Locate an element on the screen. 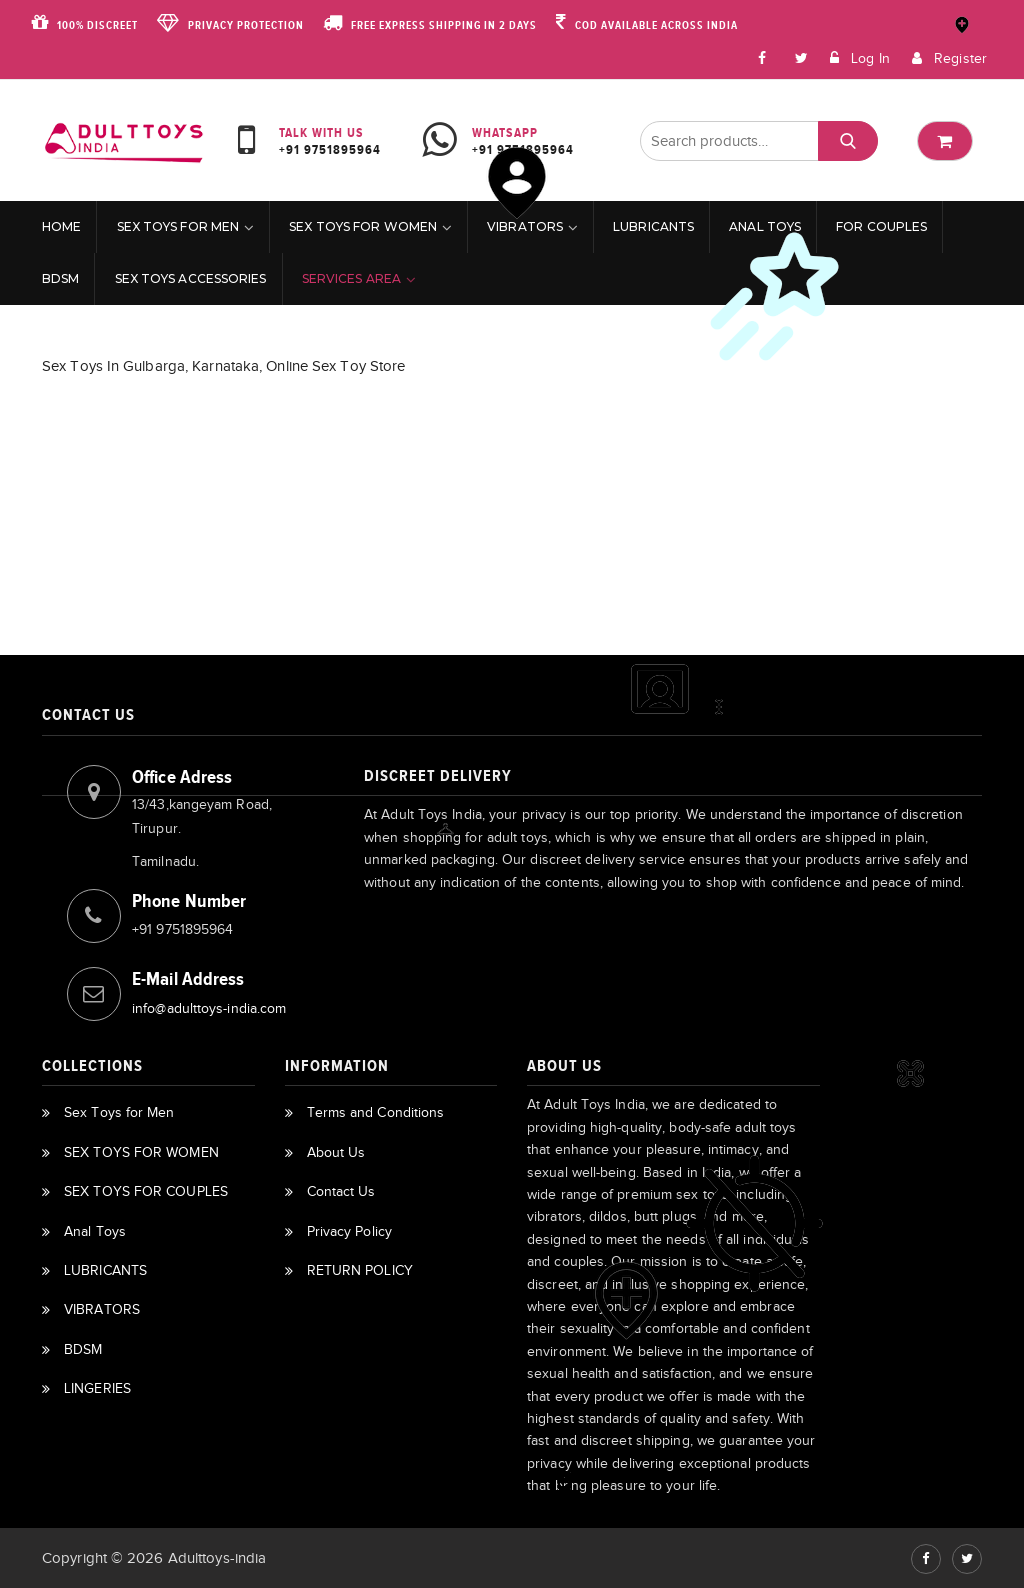 Image resolution: width=1024 pixels, height=1588 pixels. access drone controls is located at coordinates (910, 1073).